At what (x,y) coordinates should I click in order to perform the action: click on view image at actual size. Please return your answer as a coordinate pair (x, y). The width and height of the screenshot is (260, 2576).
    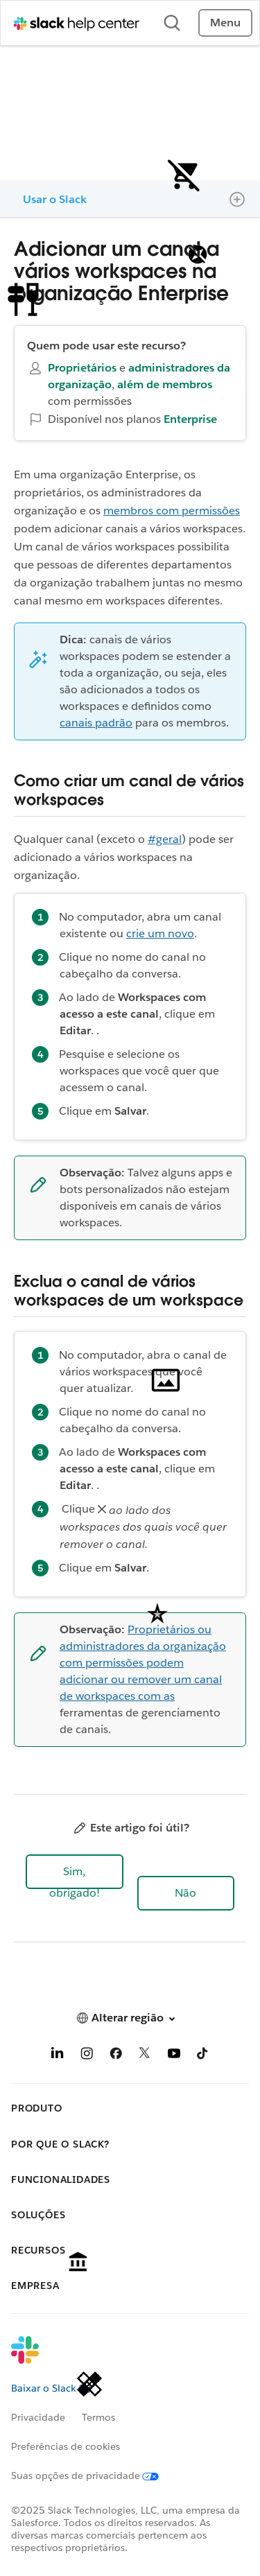
    Looking at the image, I should click on (166, 1380).